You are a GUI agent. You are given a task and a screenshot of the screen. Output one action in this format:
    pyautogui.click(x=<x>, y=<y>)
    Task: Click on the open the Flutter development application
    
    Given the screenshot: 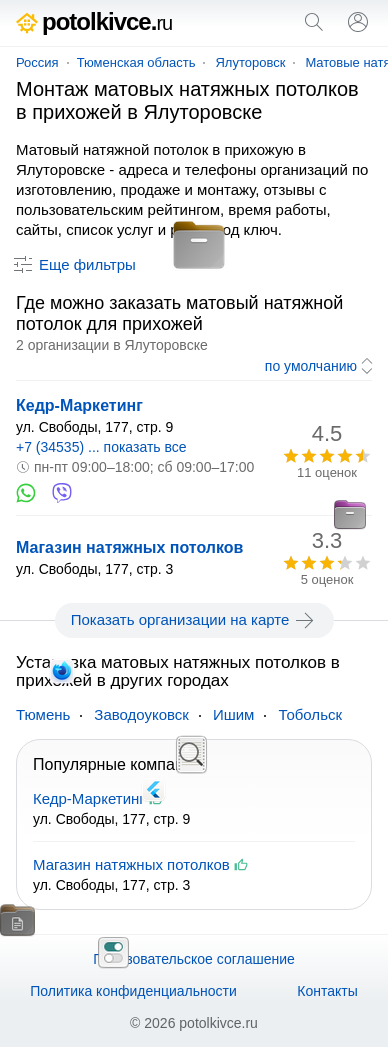 What is the action you would take?
    pyautogui.click(x=153, y=789)
    